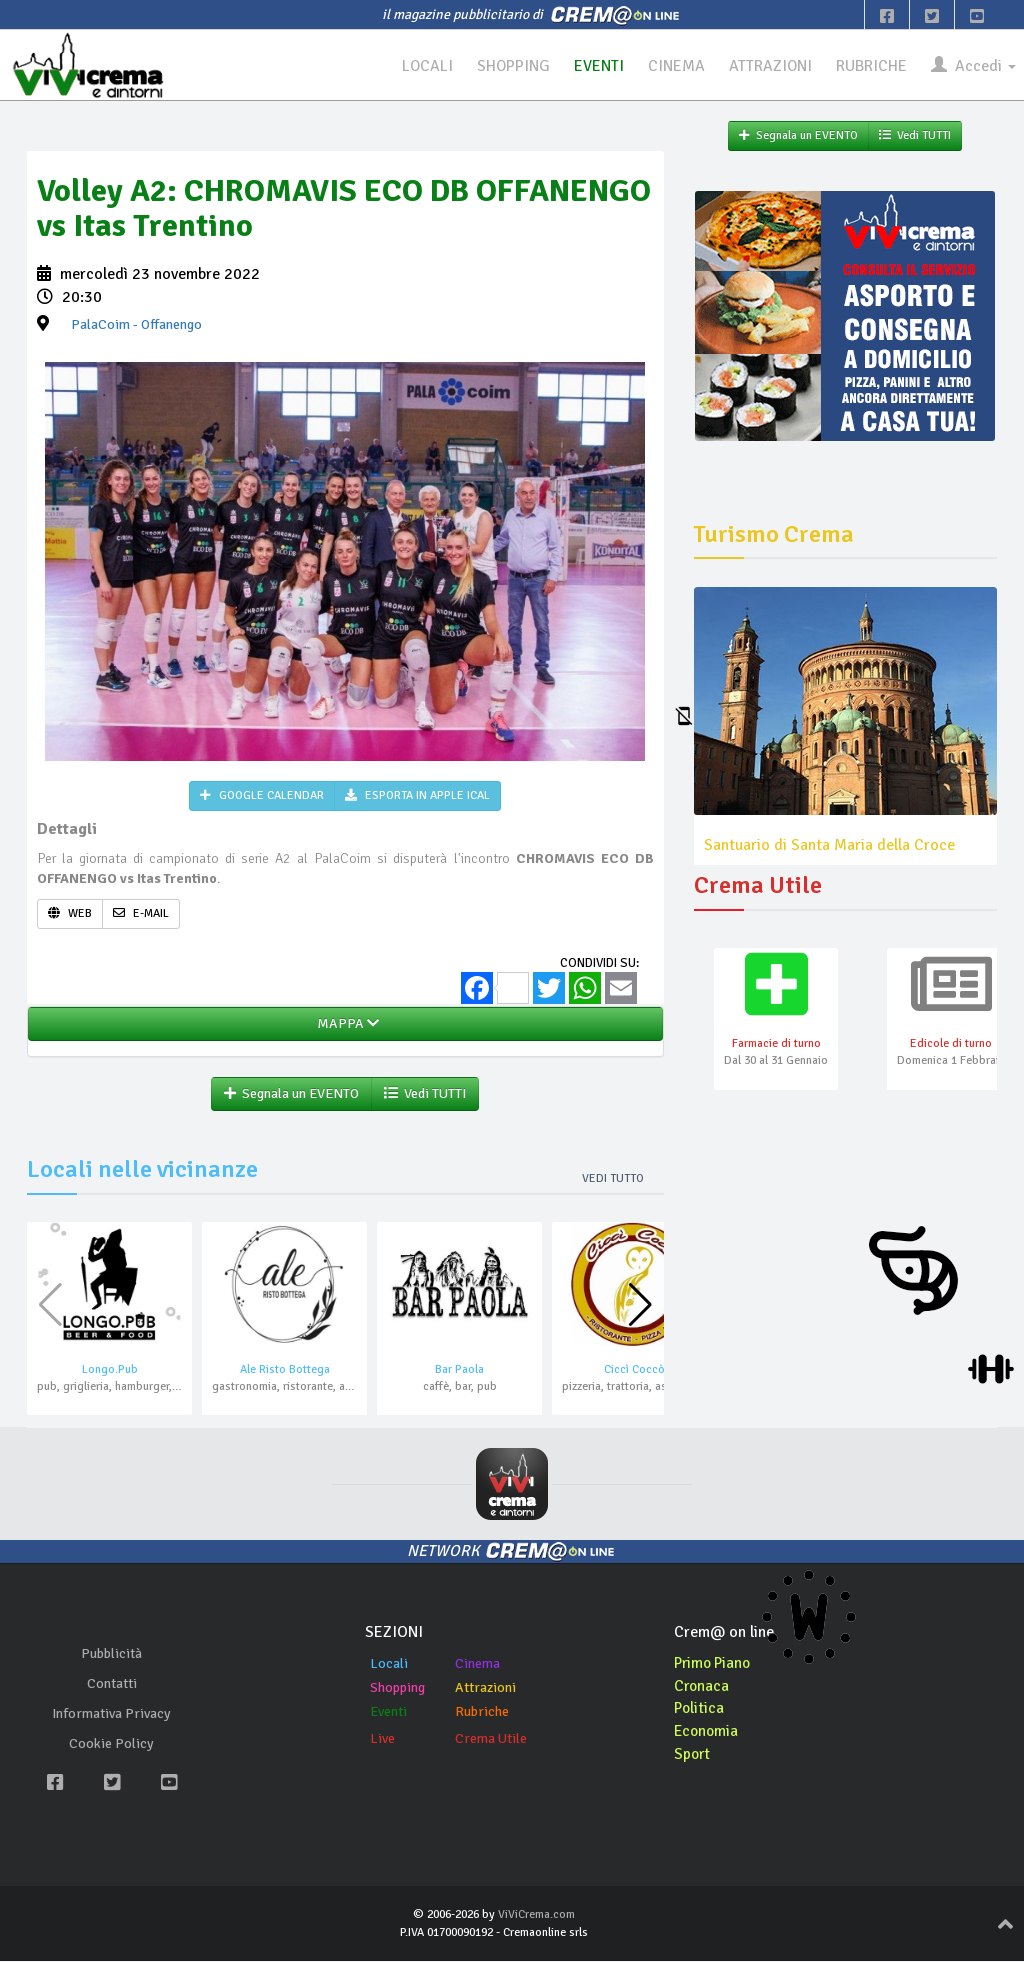 This screenshot has width=1024, height=1962. What do you see at coordinates (991, 1369) in the screenshot?
I see `access workout or fitness features` at bounding box center [991, 1369].